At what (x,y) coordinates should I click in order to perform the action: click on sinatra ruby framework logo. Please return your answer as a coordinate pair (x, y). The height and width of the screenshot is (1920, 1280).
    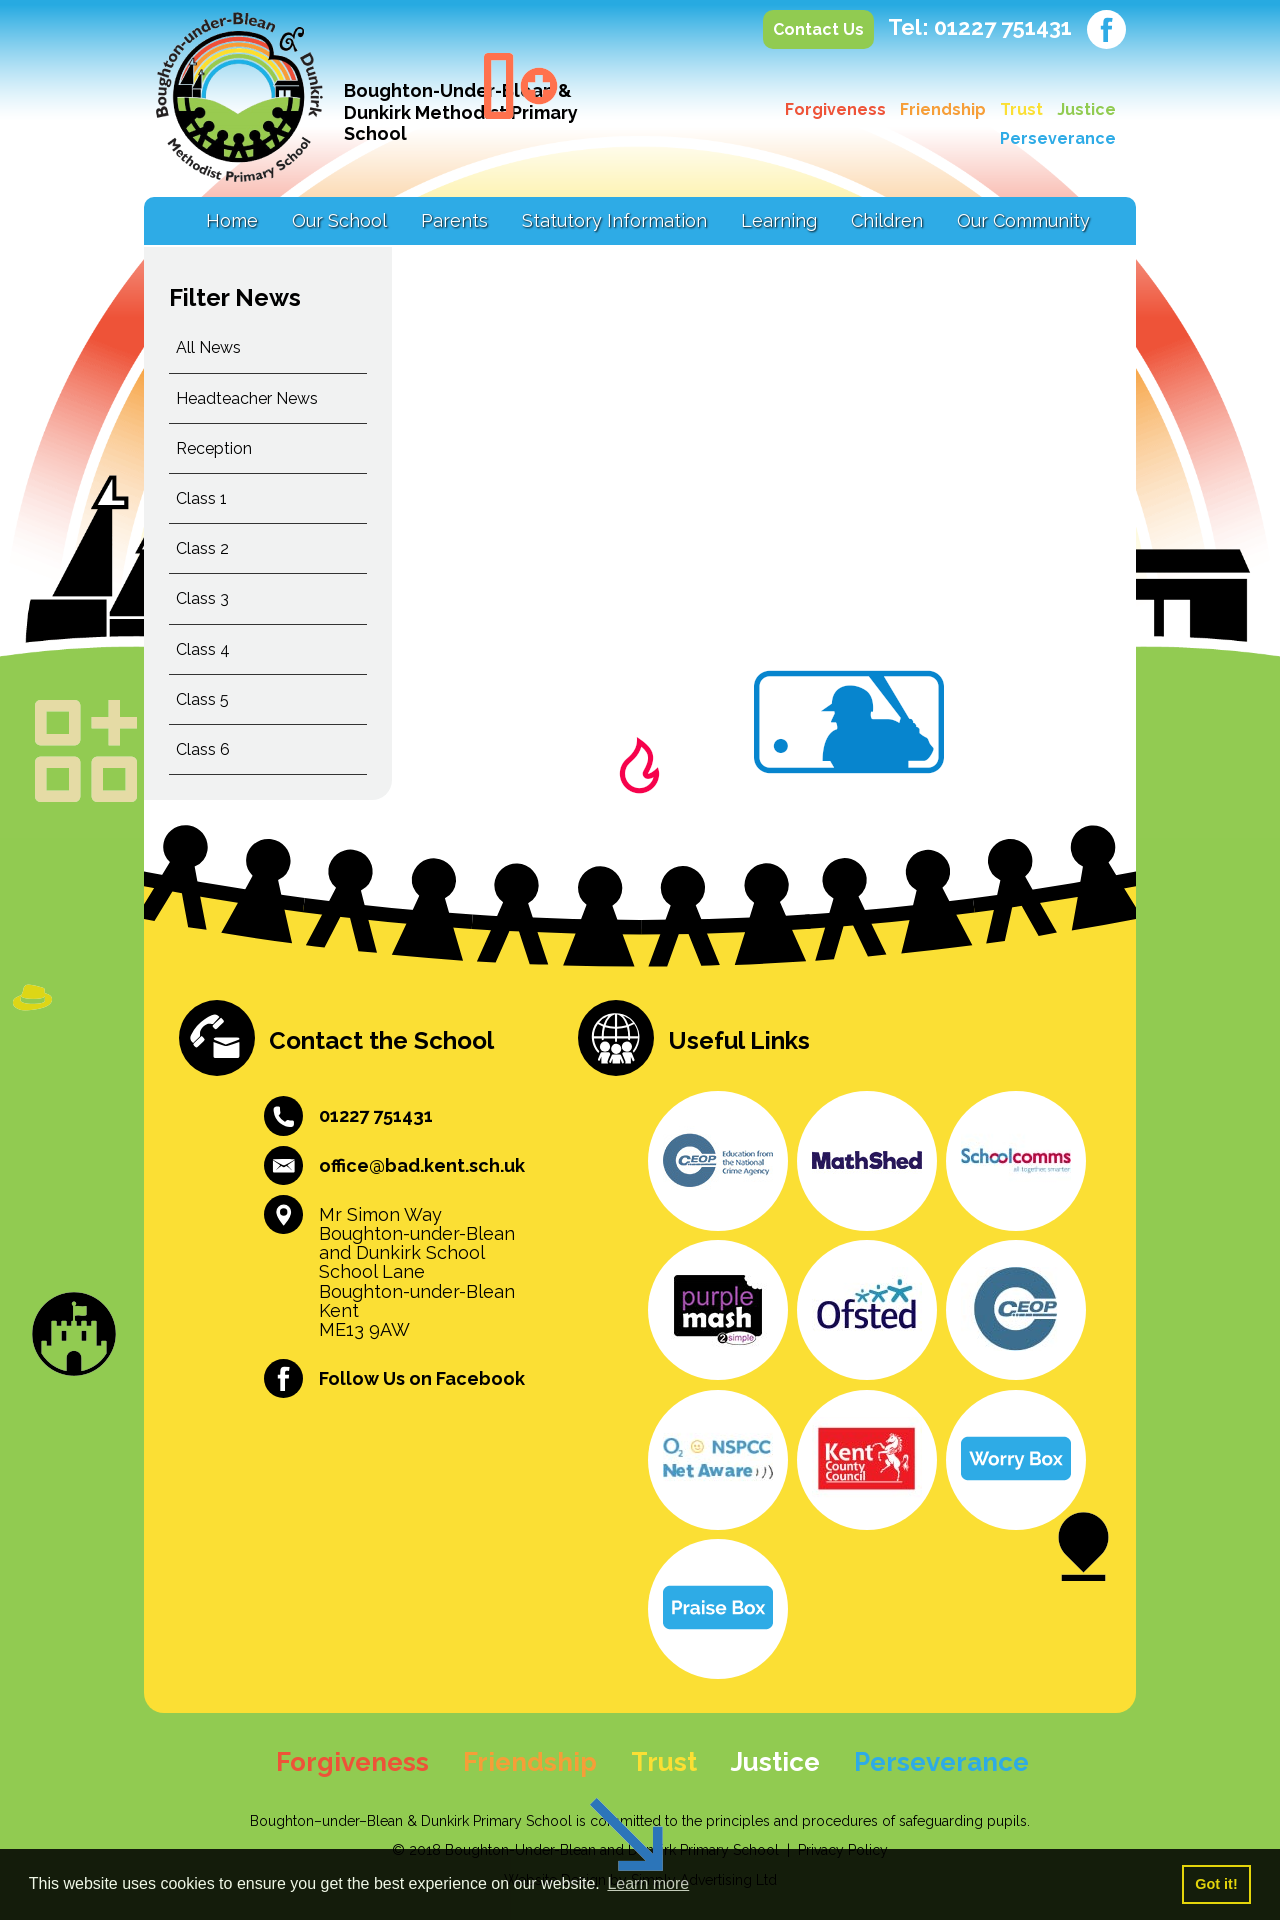
    Looking at the image, I should click on (32, 997).